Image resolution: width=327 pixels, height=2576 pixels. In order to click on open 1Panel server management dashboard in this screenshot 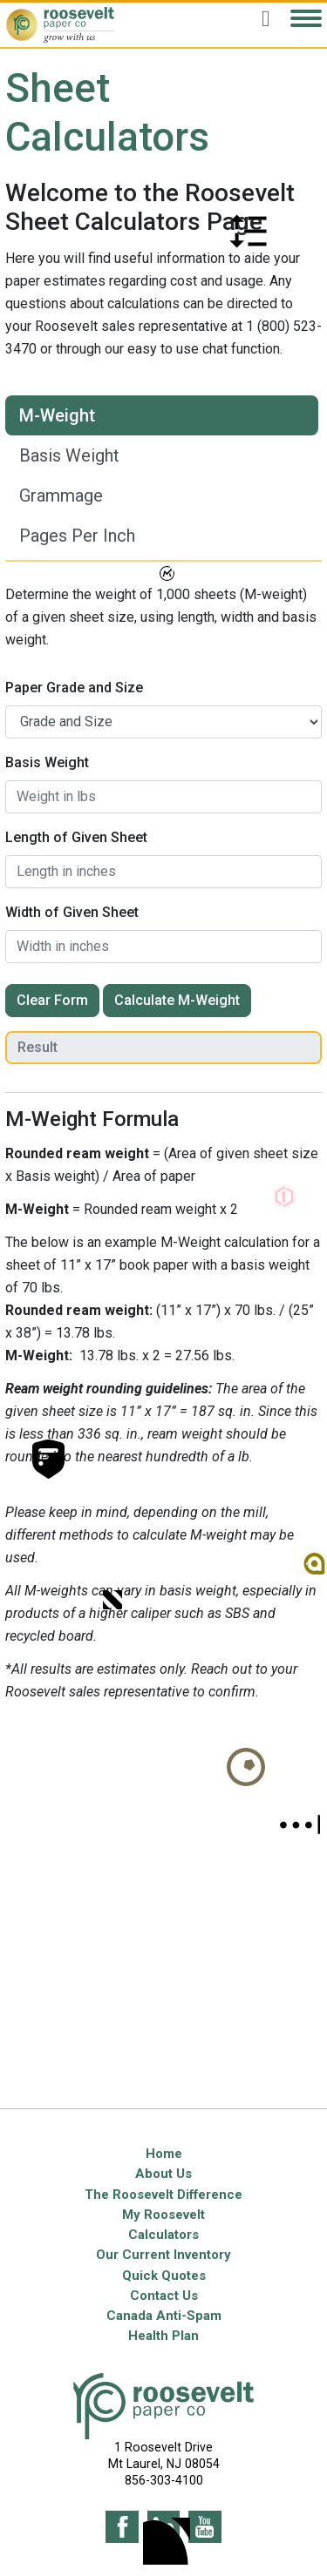, I will do `click(284, 1197)`.